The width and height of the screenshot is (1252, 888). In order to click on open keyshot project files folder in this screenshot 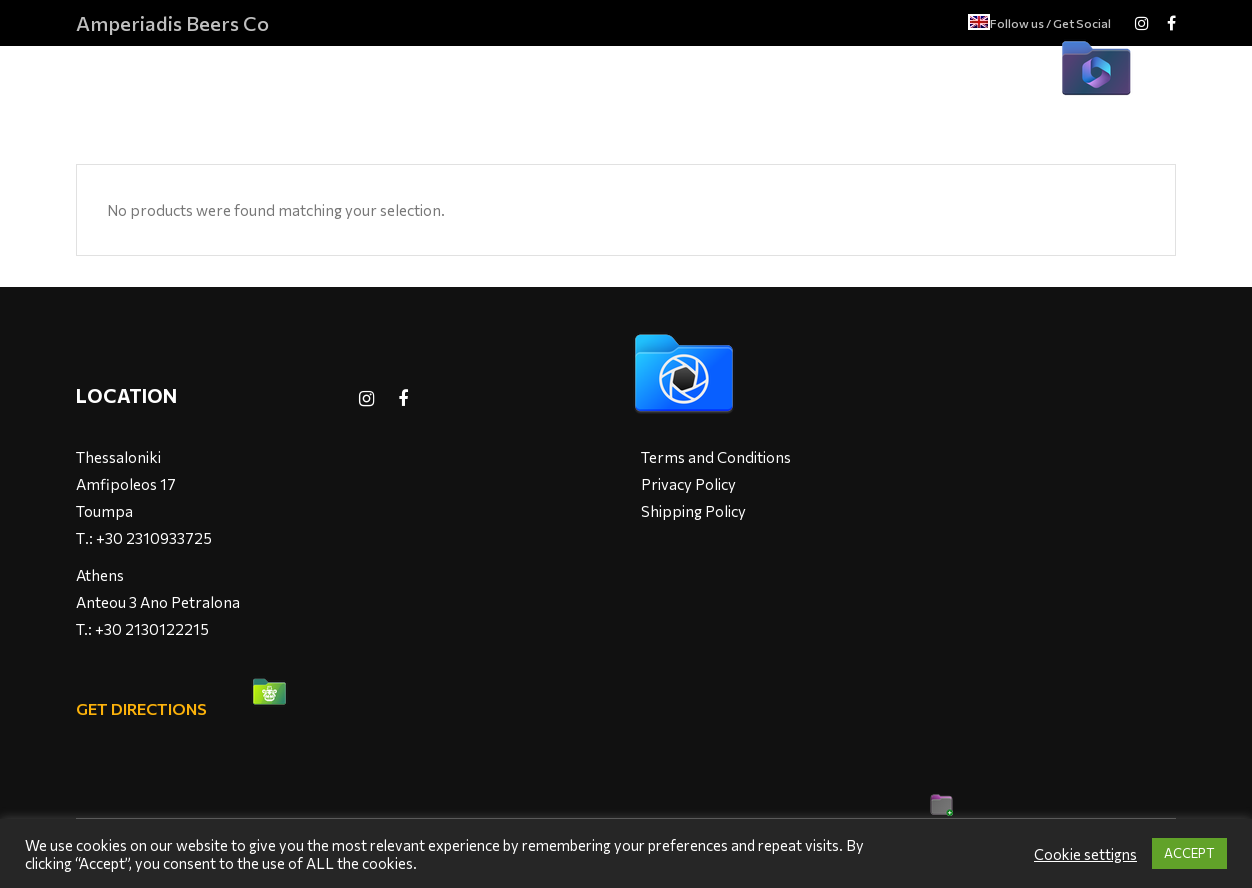, I will do `click(683, 375)`.